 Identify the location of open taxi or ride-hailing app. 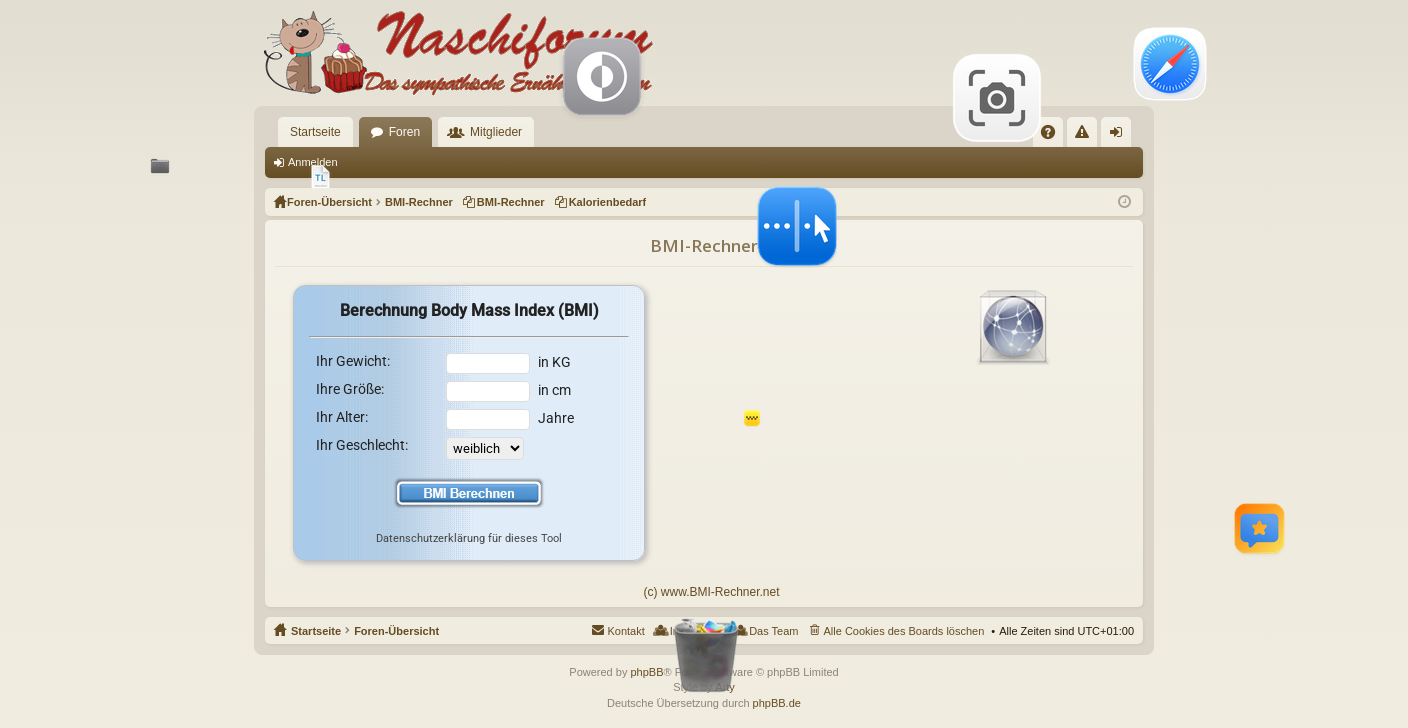
(752, 418).